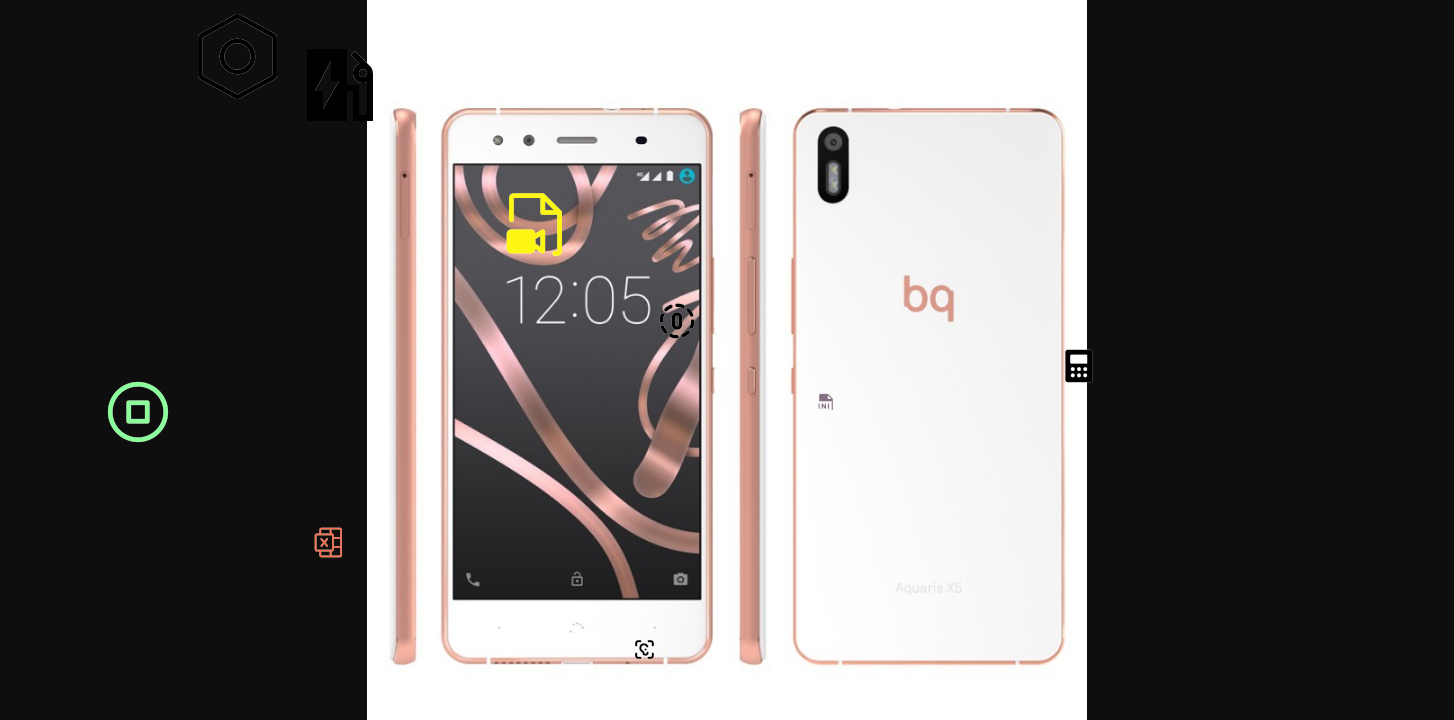 This screenshot has height=720, width=1454. Describe the element at coordinates (237, 56) in the screenshot. I see `access settings or configuration options` at that location.